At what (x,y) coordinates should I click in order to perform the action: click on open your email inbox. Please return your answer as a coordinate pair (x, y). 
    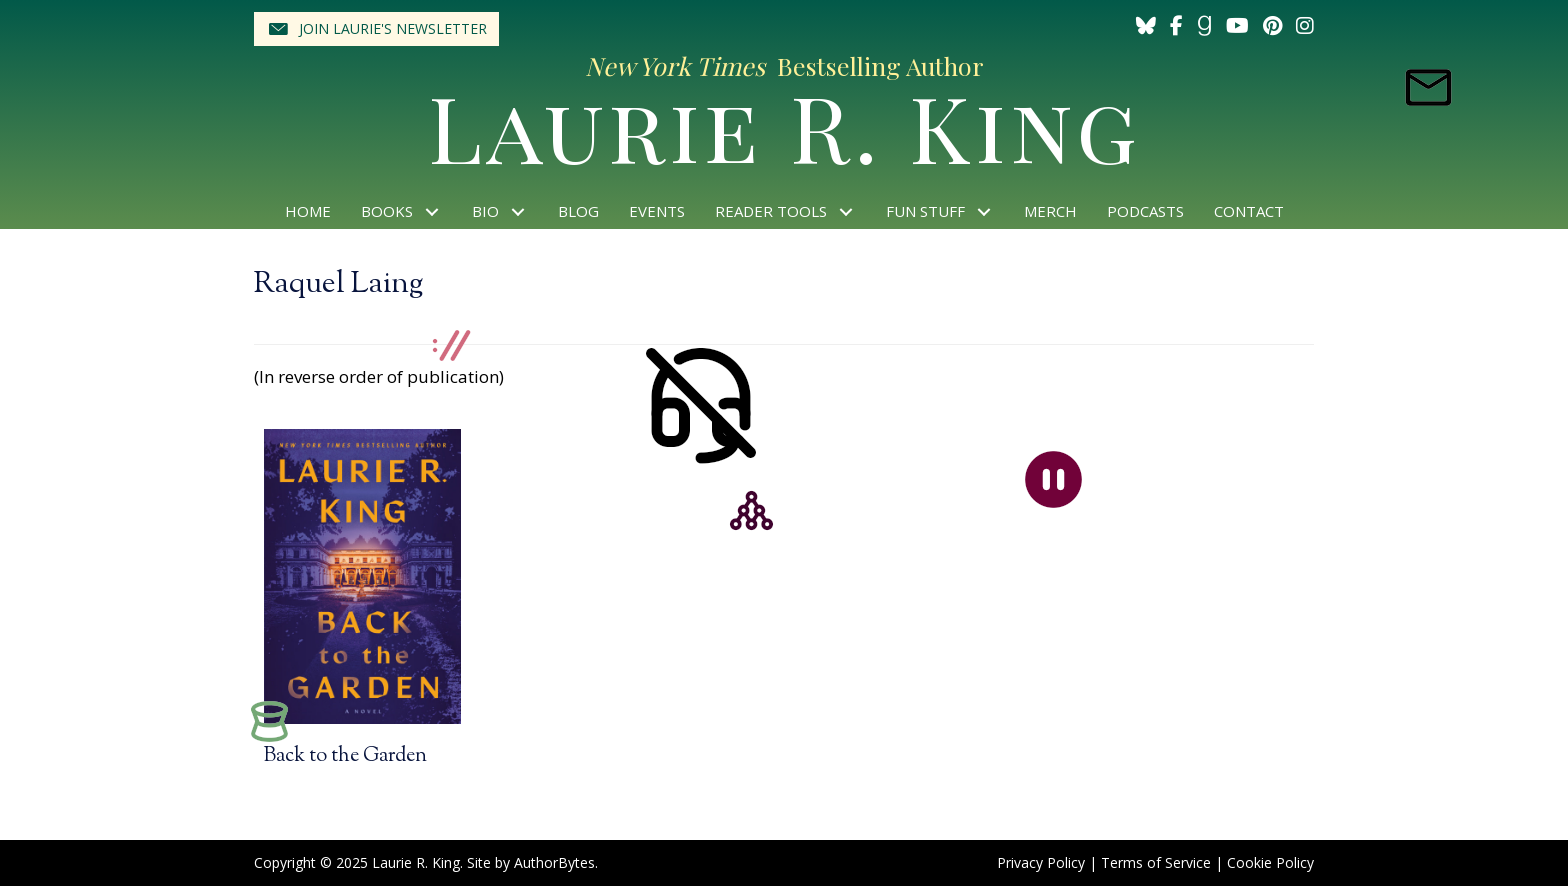
    Looking at the image, I should click on (1428, 87).